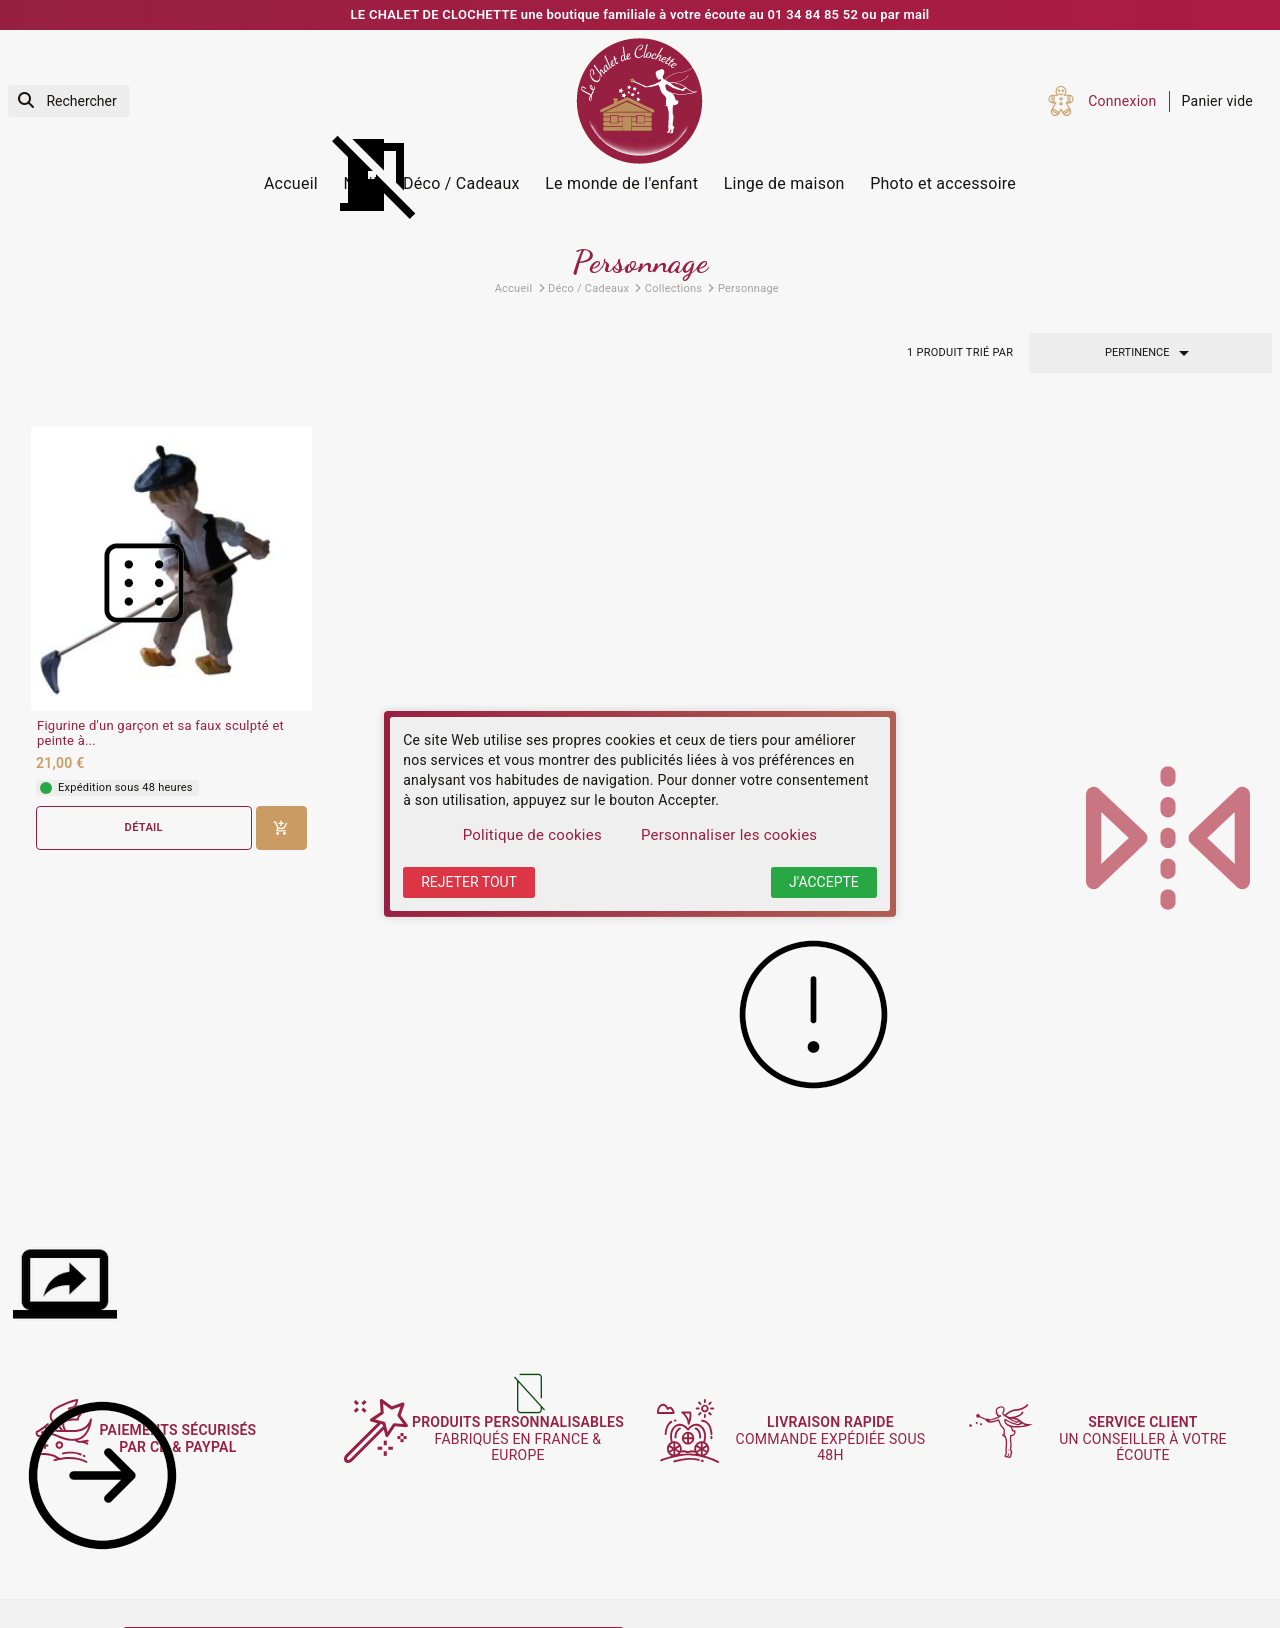 The height and width of the screenshot is (1628, 1280). What do you see at coordinates (376, 175) in the screenshot?
I see `meeting room unavailable or closed` at bounding box center [376, 175].